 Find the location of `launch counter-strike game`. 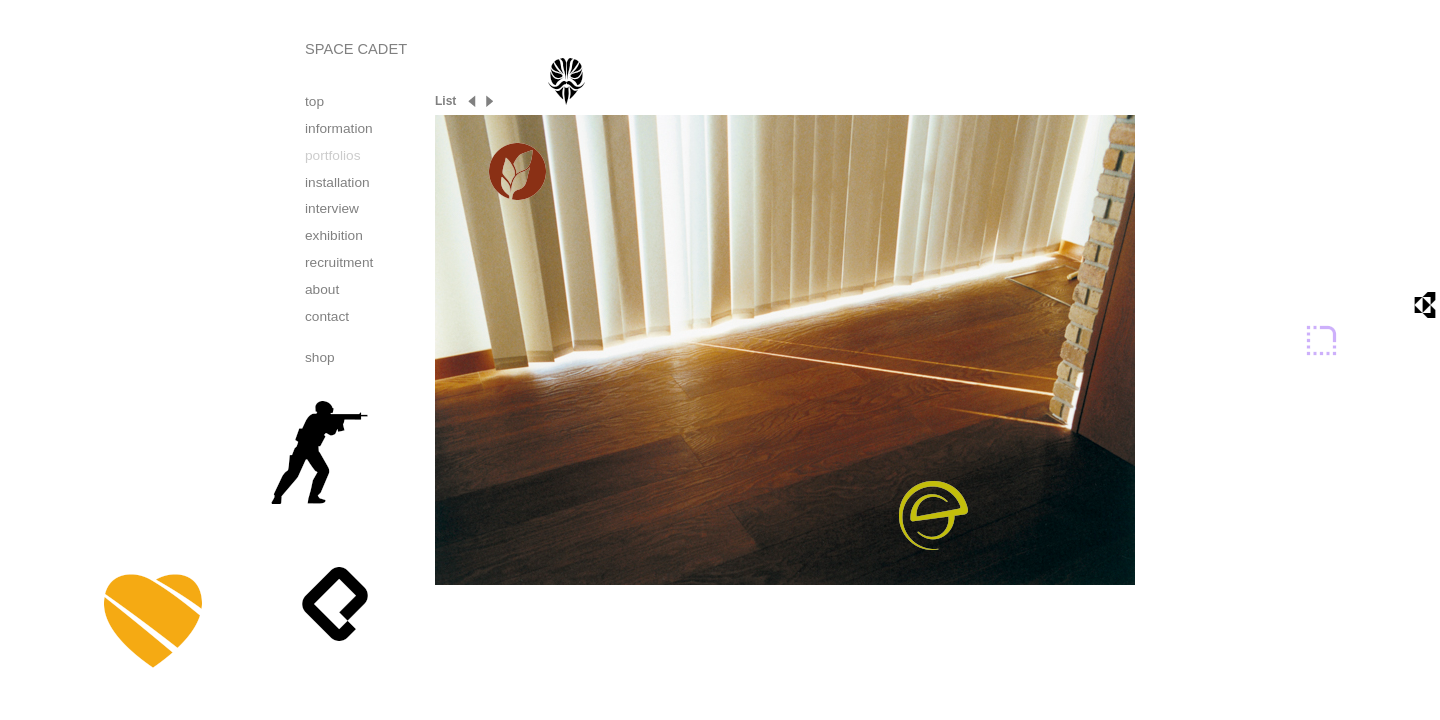

launch counter-strike game is located at coordinates (319, 452).